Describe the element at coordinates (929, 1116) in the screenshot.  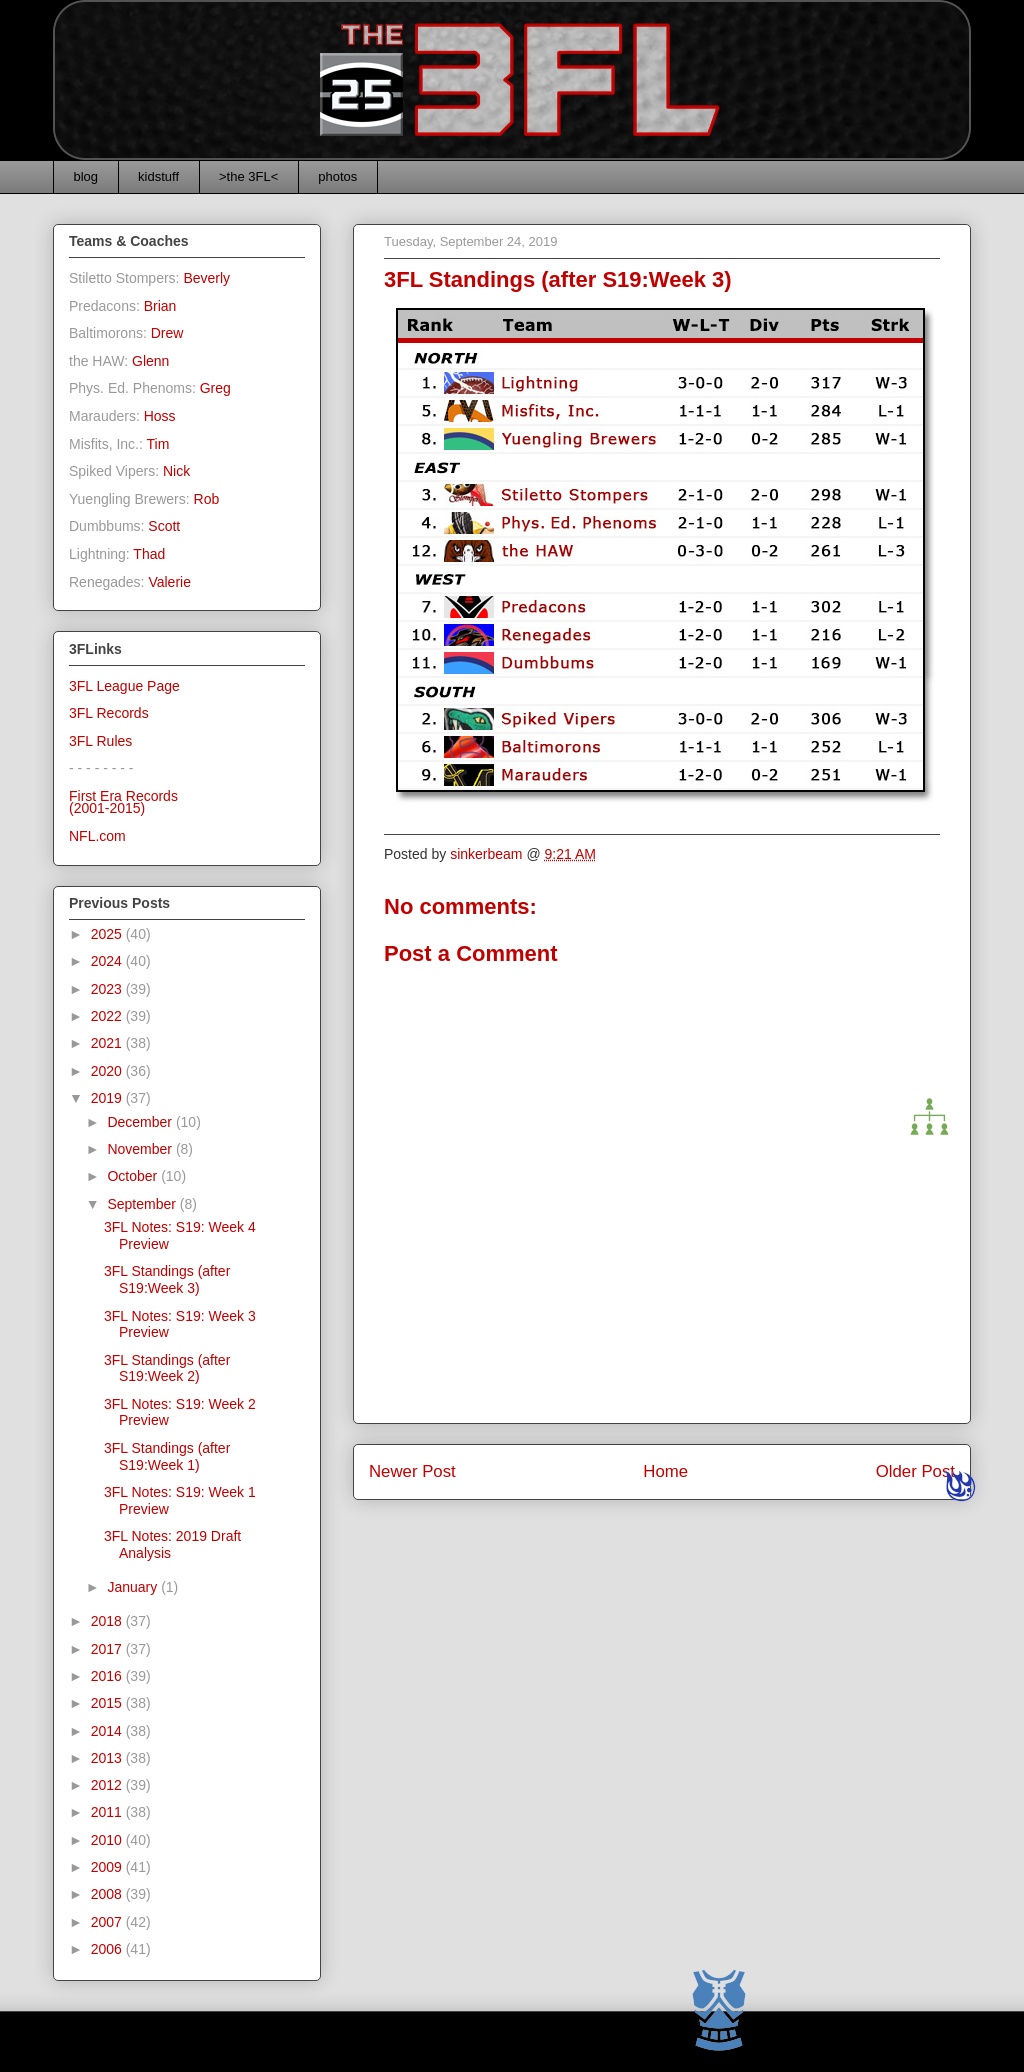
I see `view organizational hierarchy or team structure` at that location.